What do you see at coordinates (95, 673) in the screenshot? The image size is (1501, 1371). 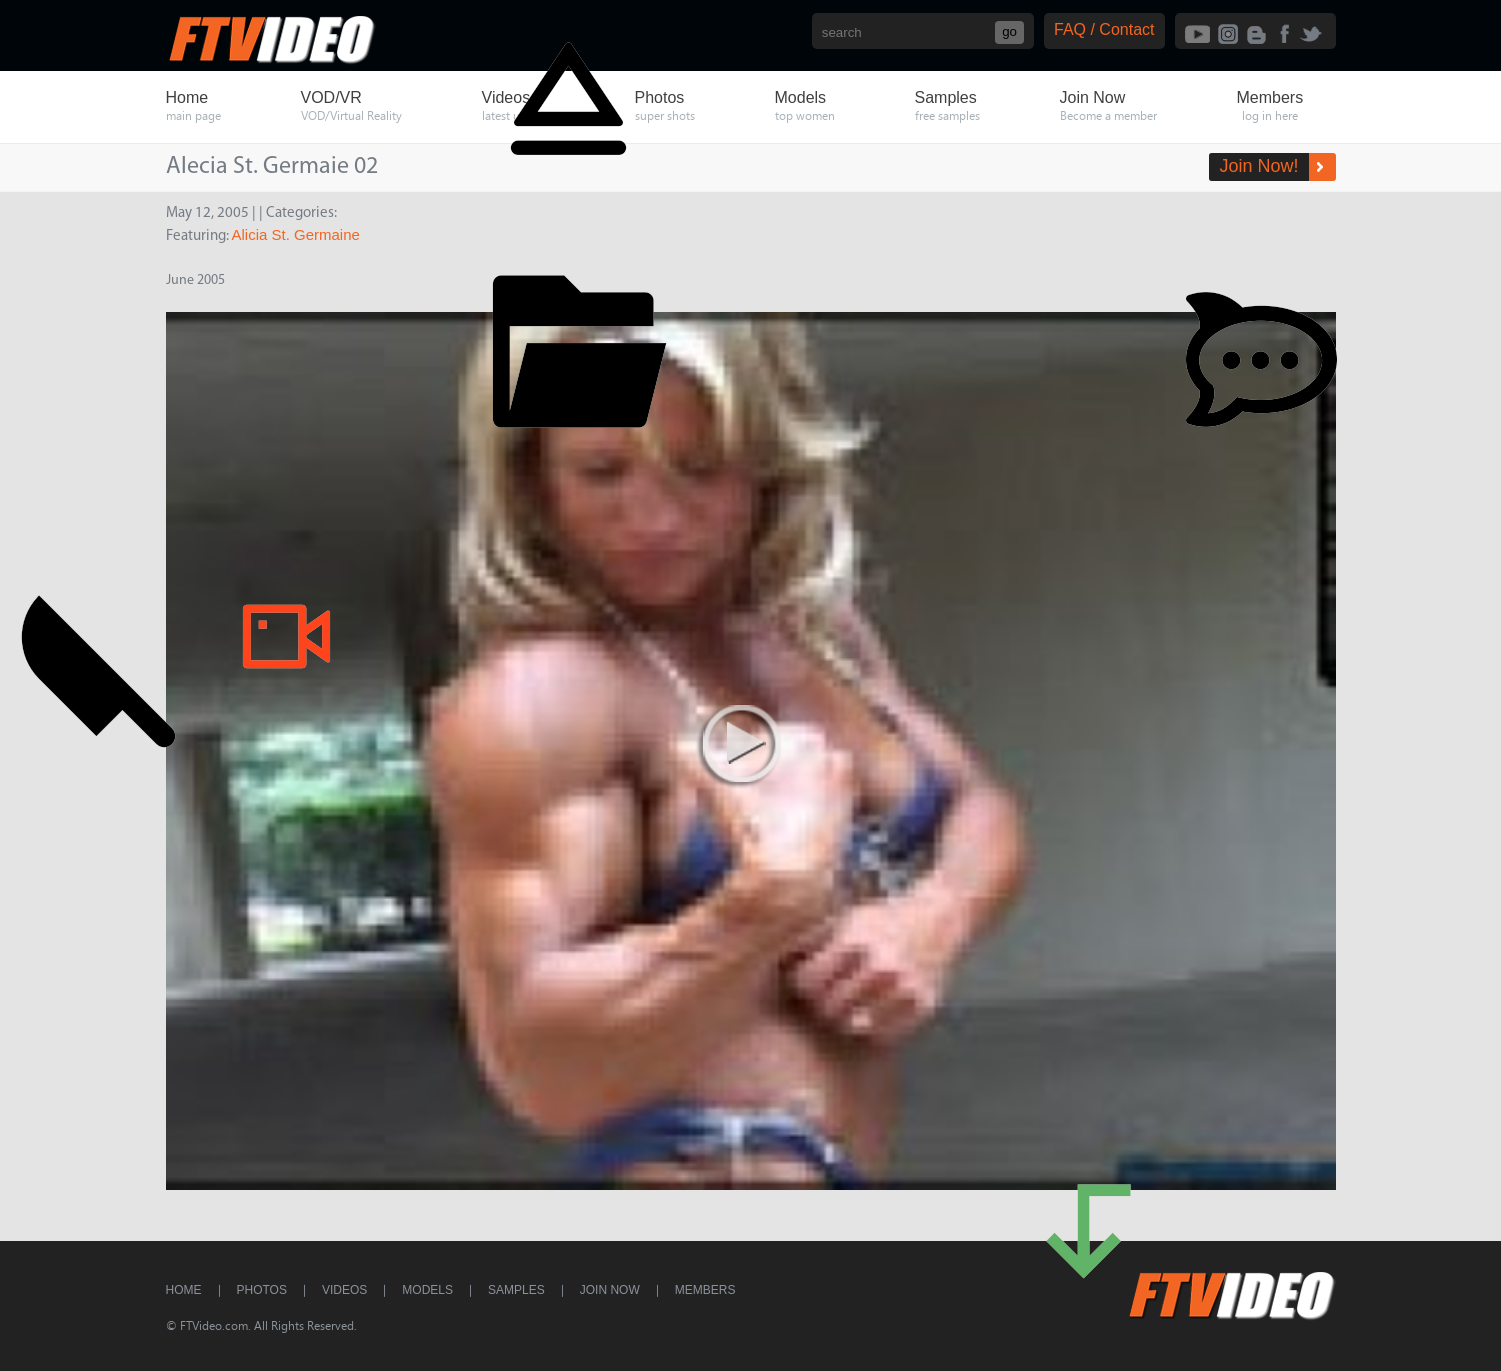 I see `kitchen or cooking-related feature` at bounding box center [95, 673].